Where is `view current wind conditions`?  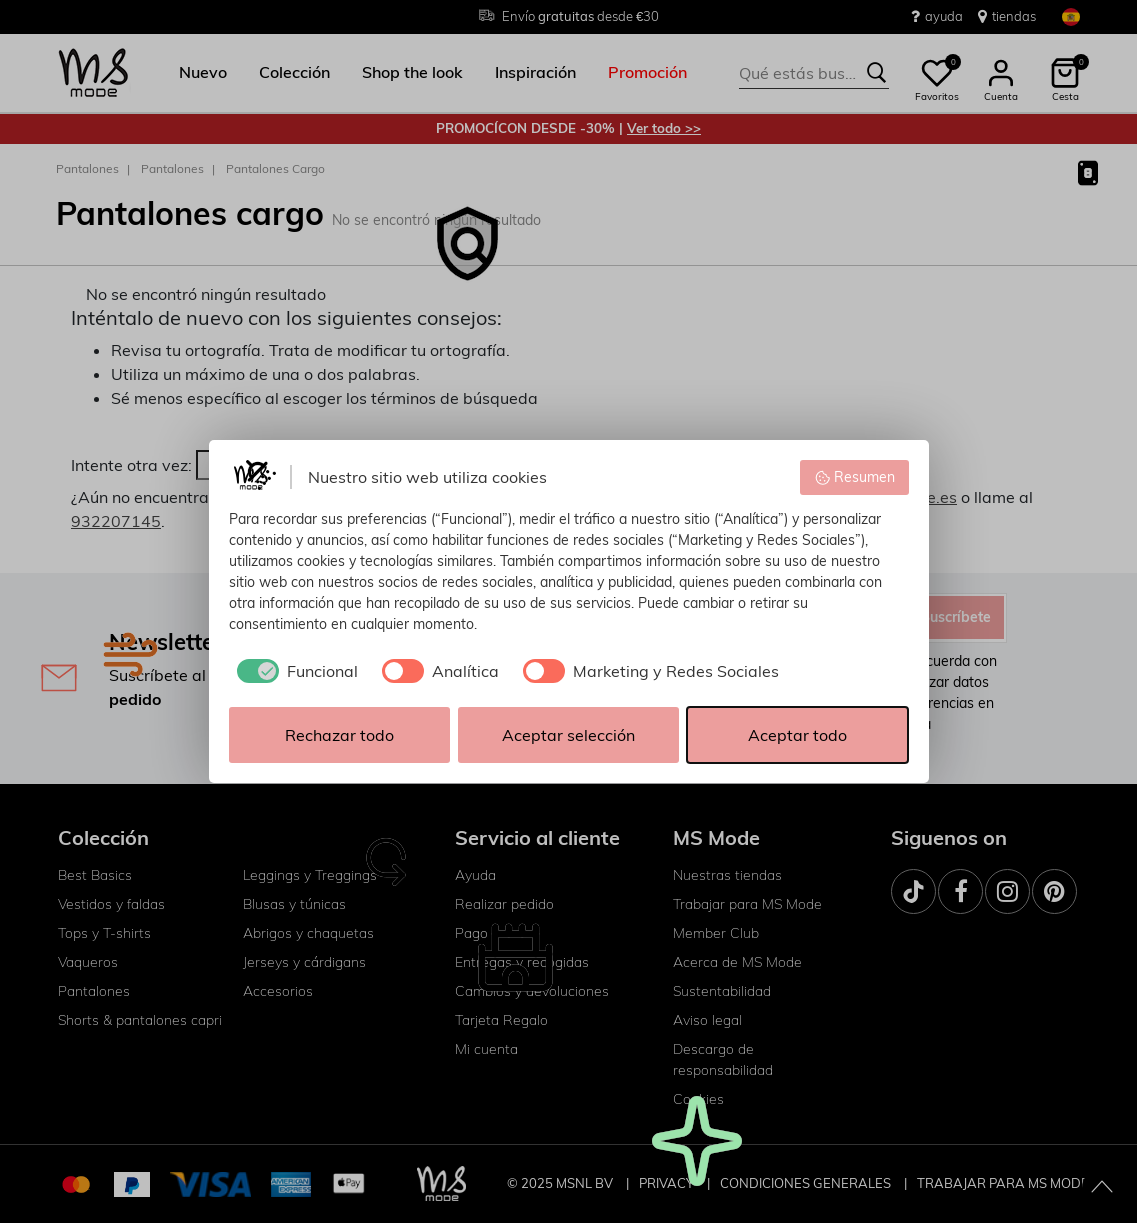 view current wind conditions is located at coordinates (130, 654).